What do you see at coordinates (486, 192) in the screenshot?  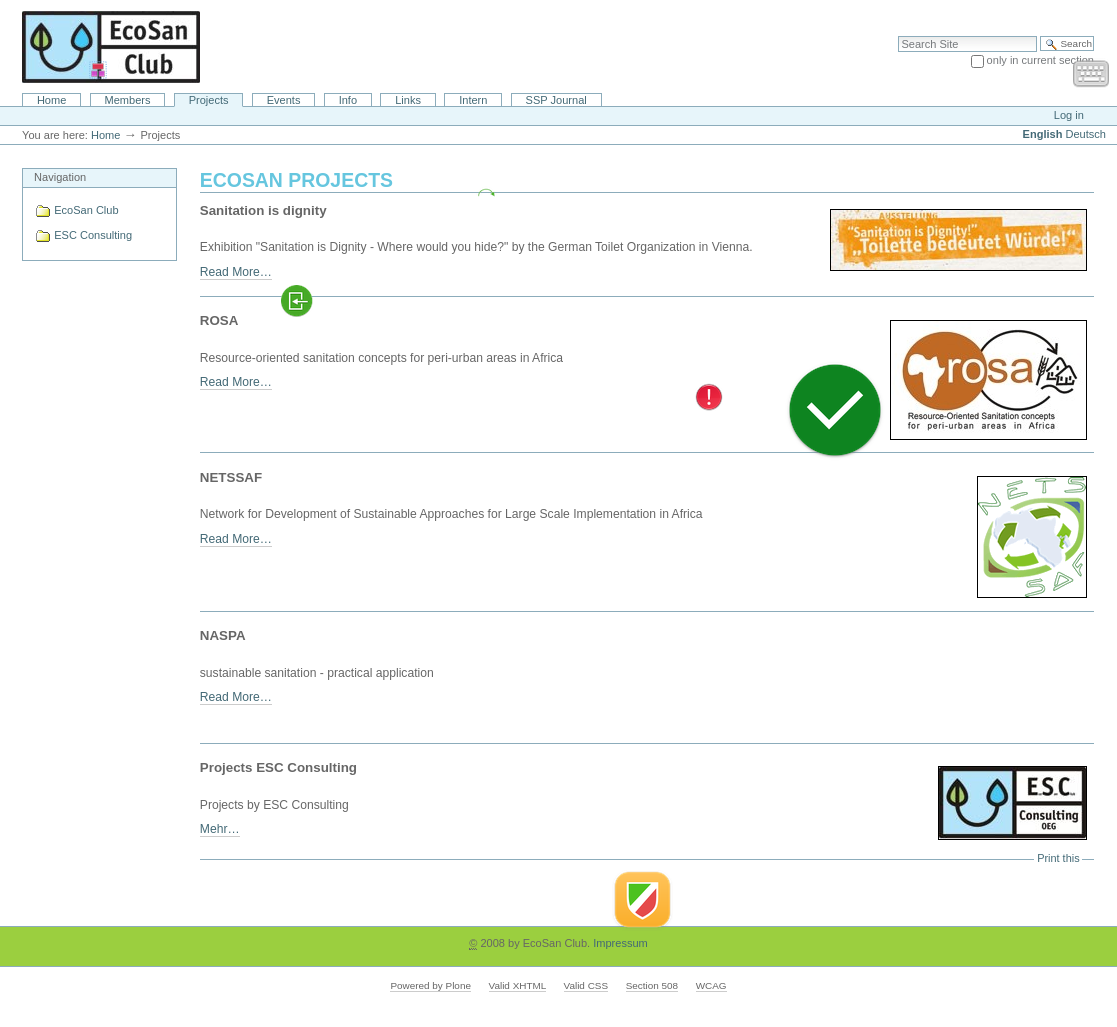 I see `redo the last undone action` at bounding box center [486, 192].